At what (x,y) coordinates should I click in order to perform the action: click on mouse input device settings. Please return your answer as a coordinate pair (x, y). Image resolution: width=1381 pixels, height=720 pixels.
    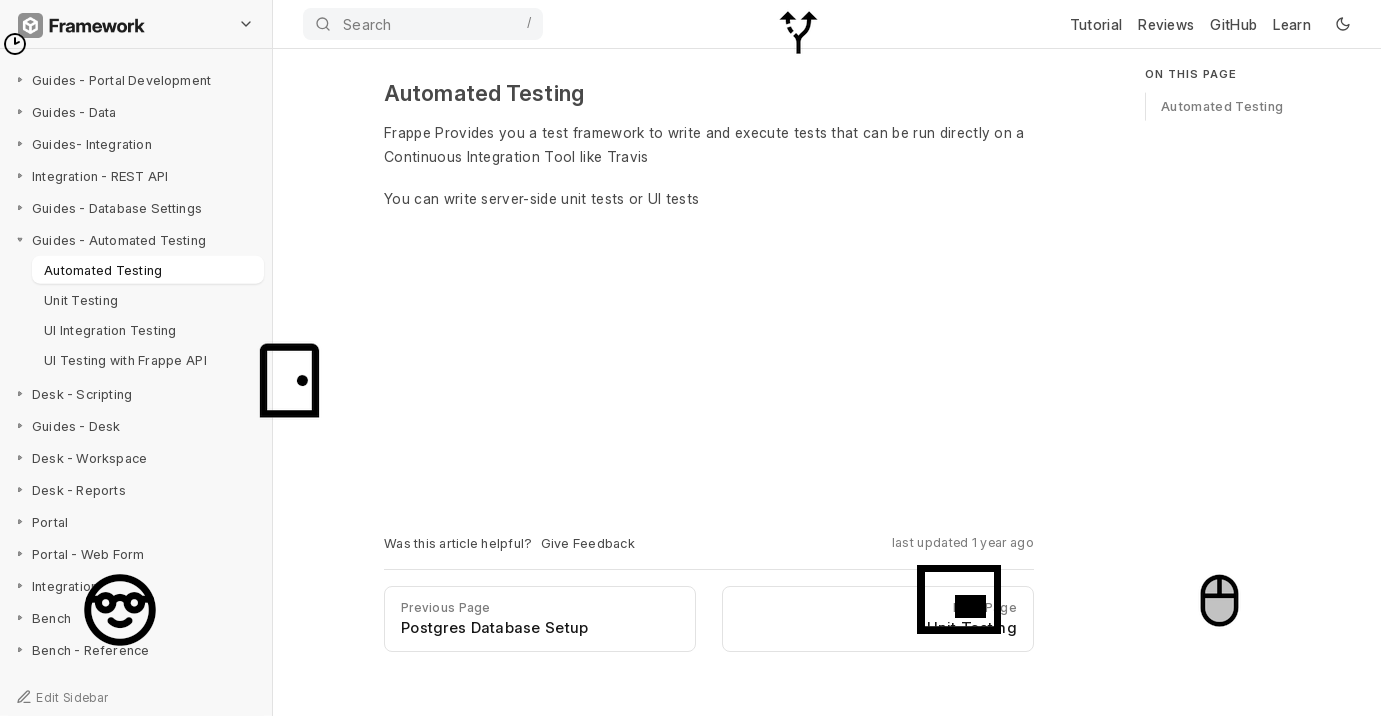
    Looking at the image, I should click on (1219, 600).